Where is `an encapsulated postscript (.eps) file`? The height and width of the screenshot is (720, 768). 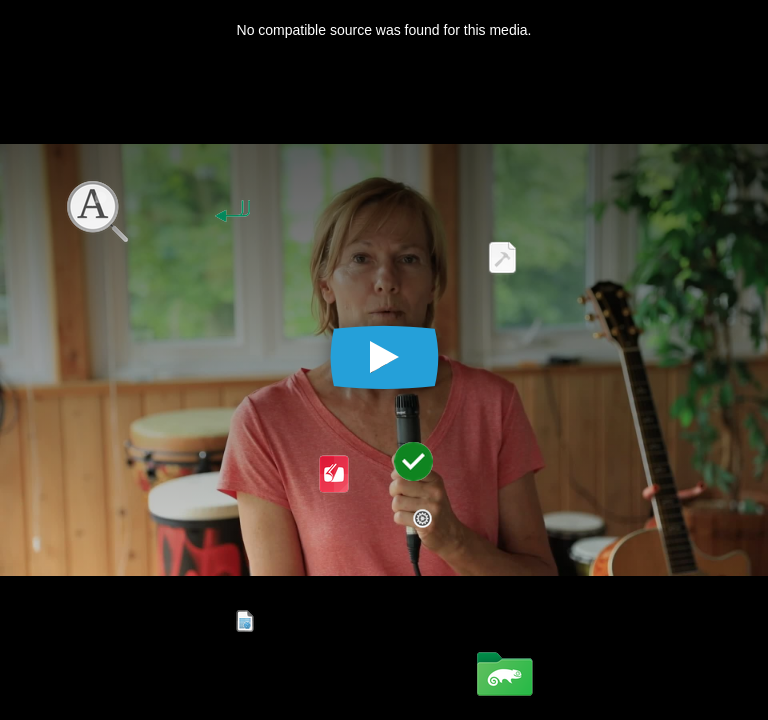 an encapsulated postscript (.eps) file is located at coordinates (334, 474).